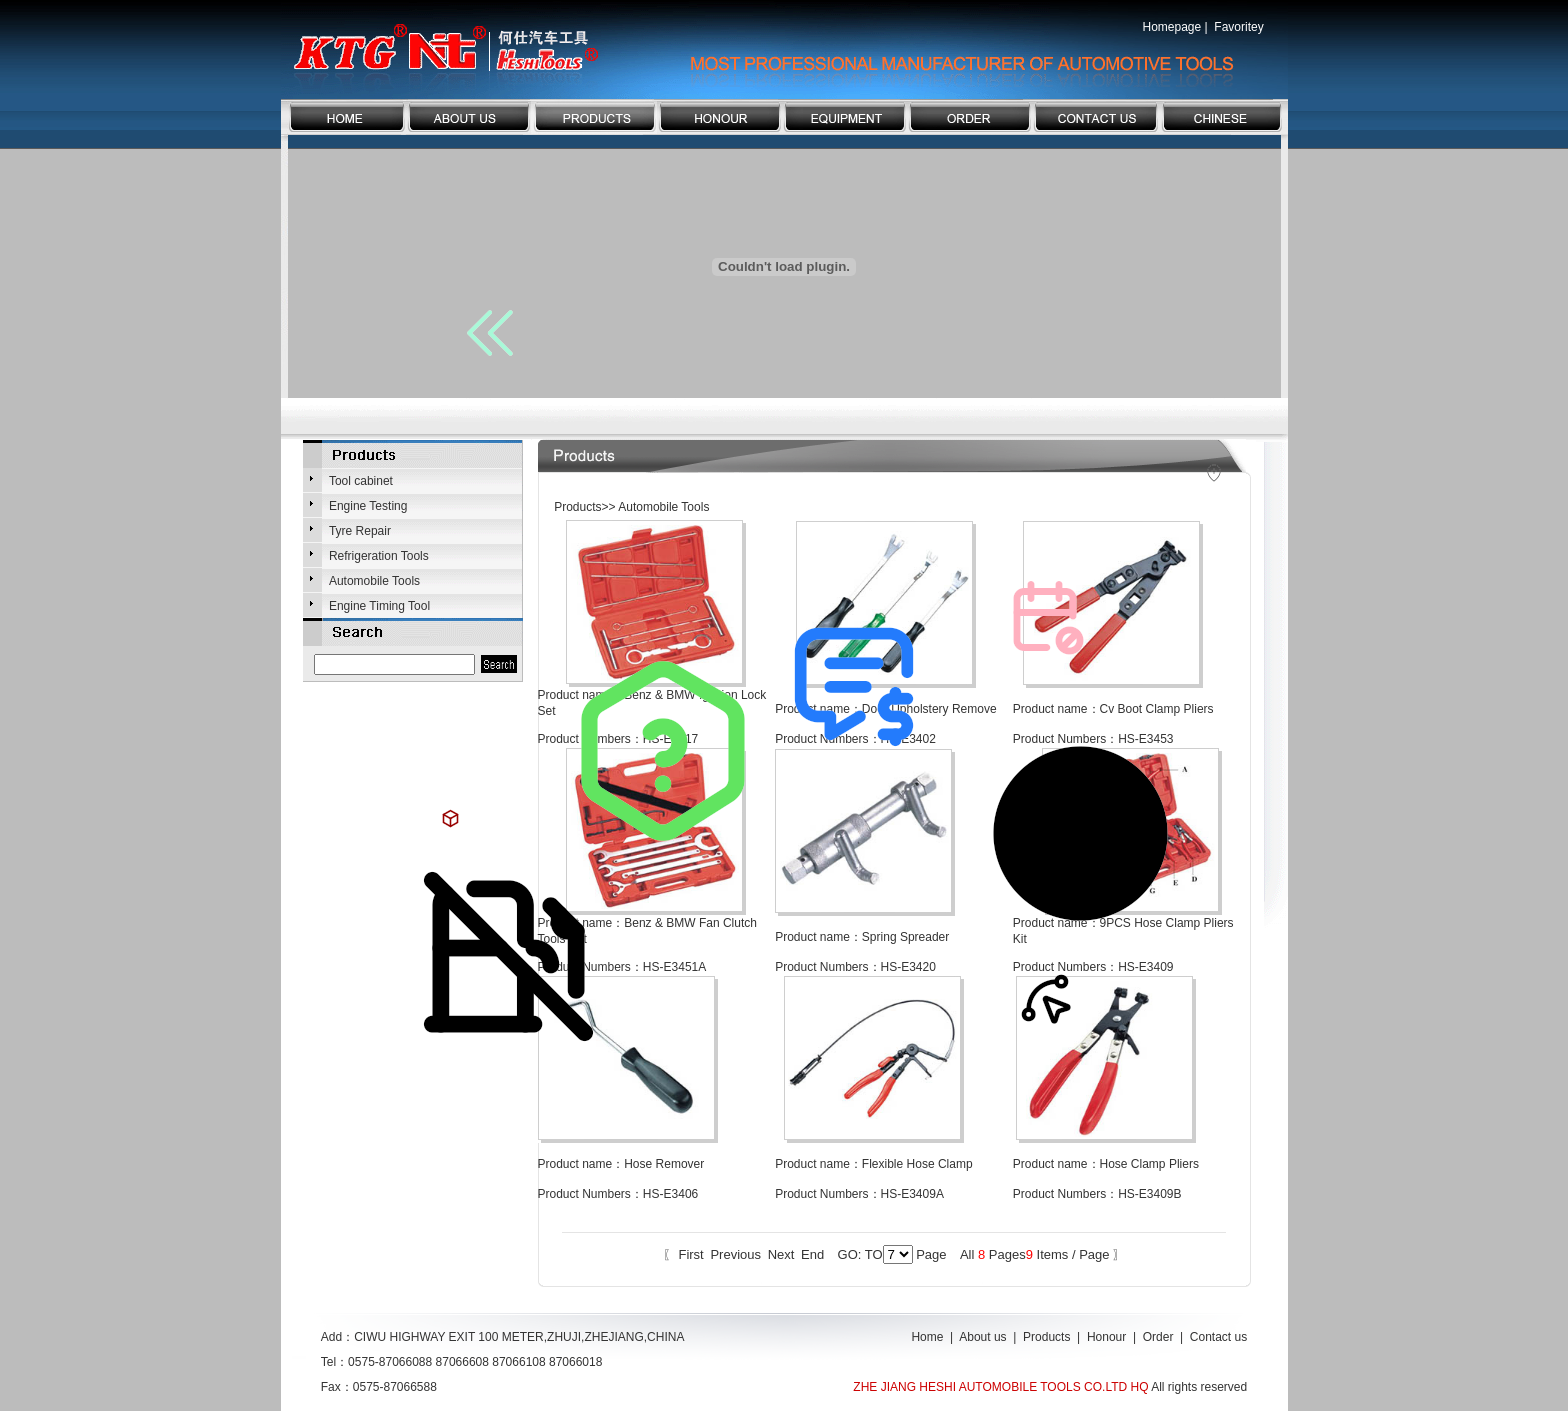 The width and height of the screenshot is (1568, 1411). What do you see at coordinates (508, 956) in the screenshot?
I see `gas station unavailable or closed` at bounding box center [508, 956].